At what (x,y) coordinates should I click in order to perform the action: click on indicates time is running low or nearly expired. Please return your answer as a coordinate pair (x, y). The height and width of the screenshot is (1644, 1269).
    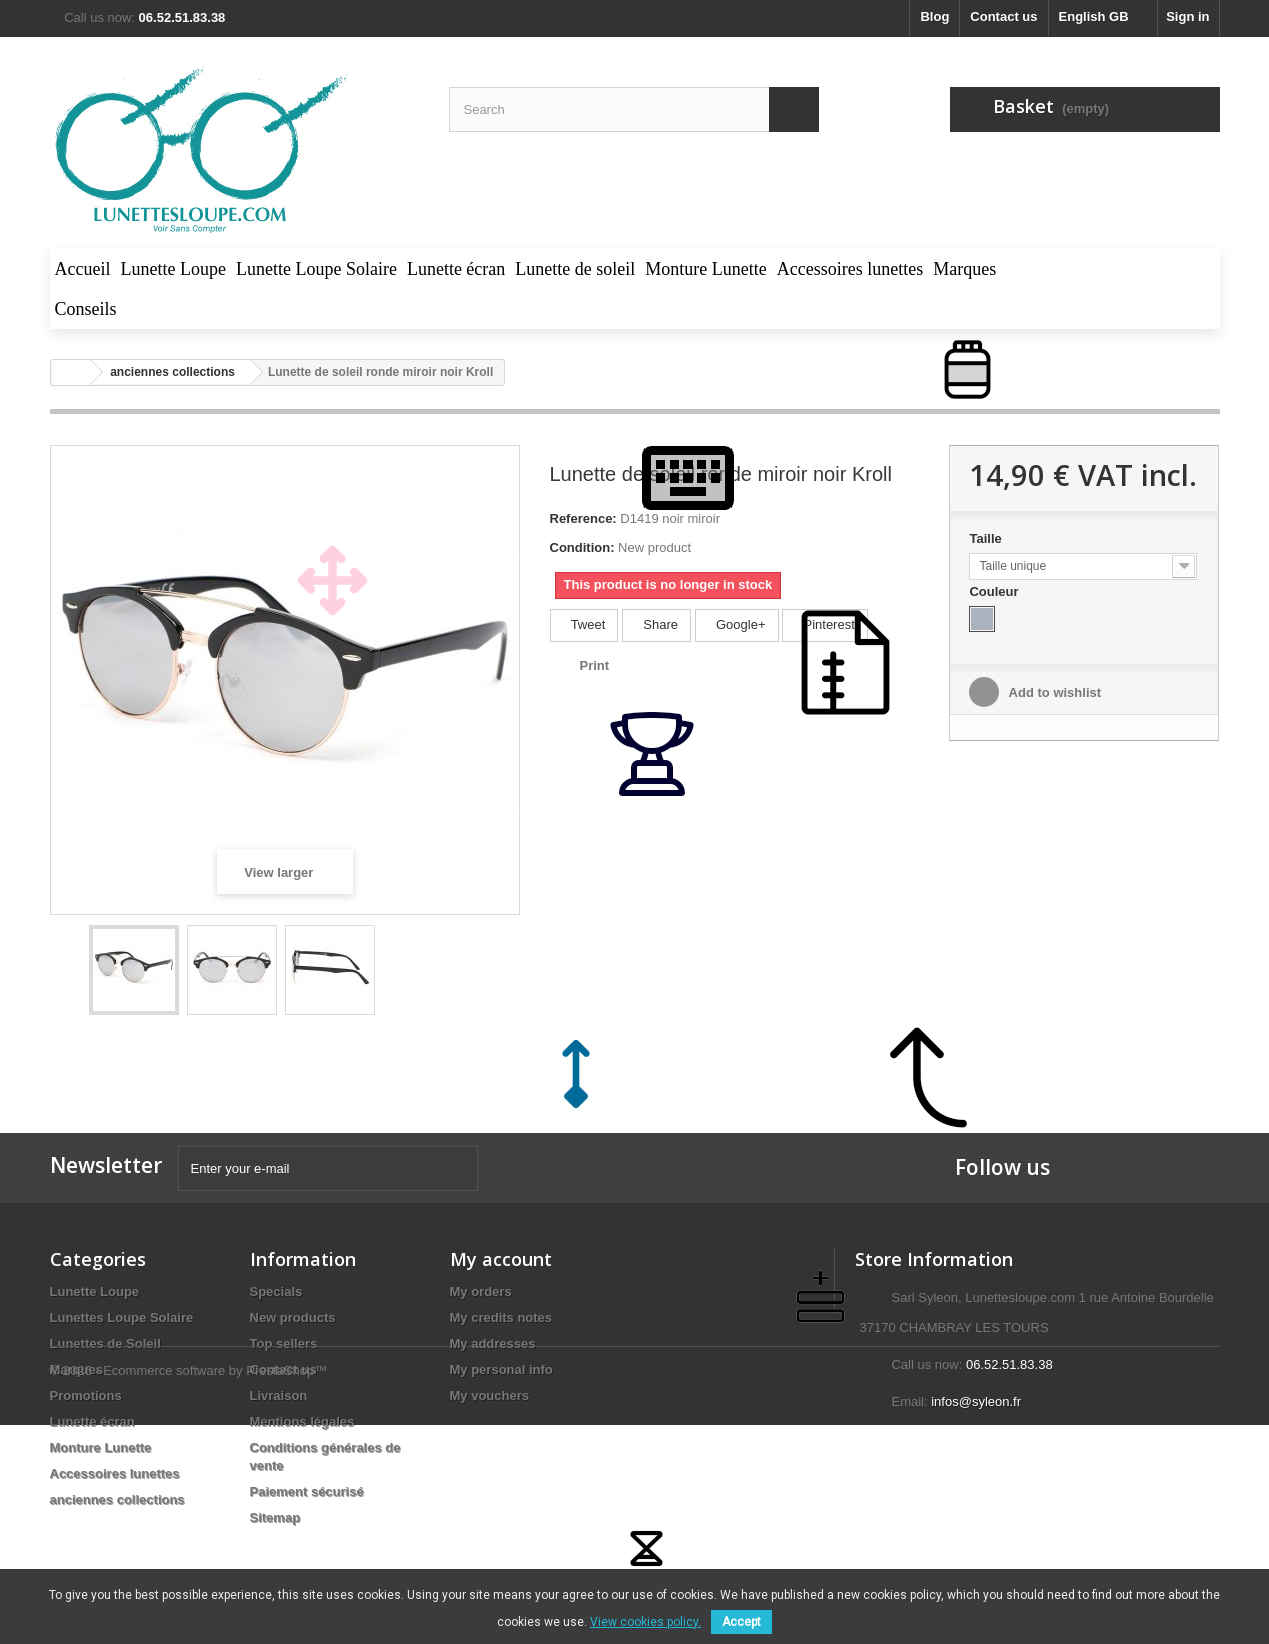
    Looking at the image, I should click on (646, 1548).